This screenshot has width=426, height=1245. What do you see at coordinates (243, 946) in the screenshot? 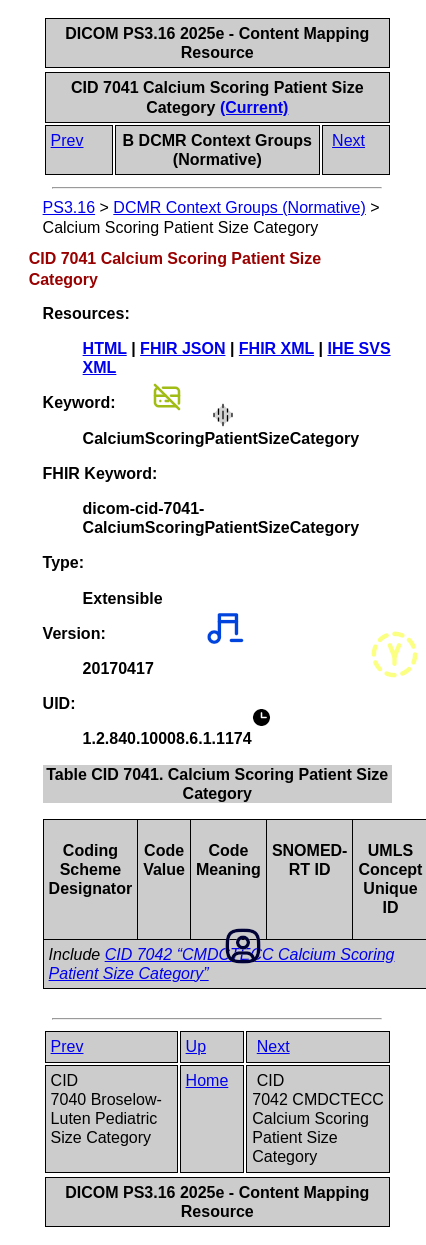
I see `view user profile` at bounding box center [243, 946].